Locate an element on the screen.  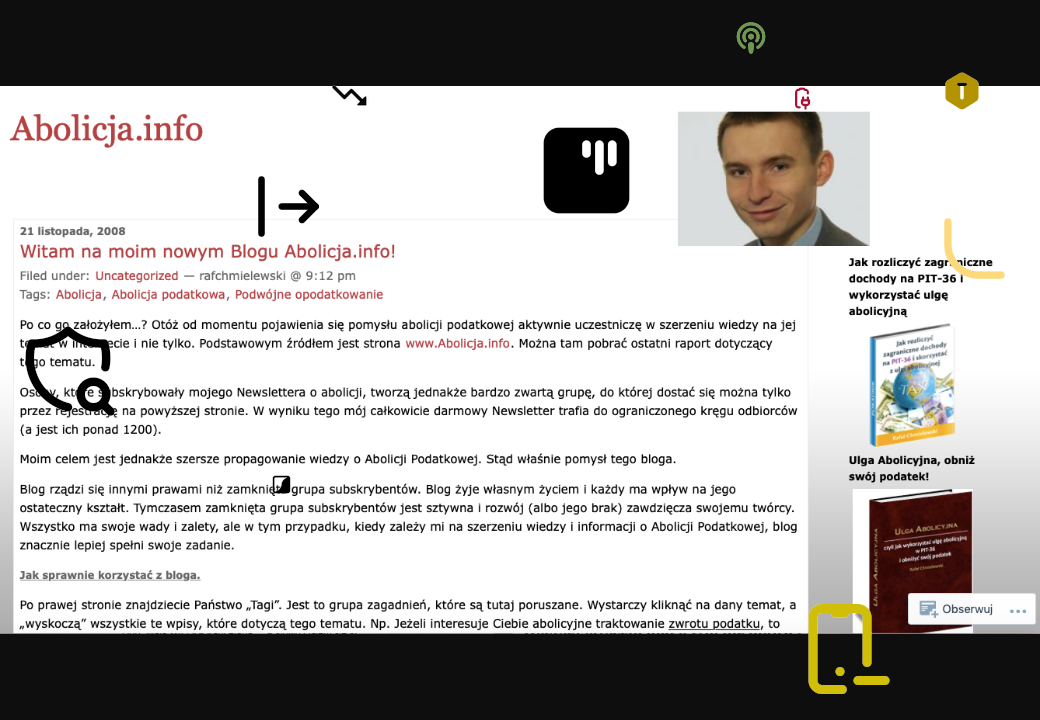
access podcast library is located at coordinates (751, 38).